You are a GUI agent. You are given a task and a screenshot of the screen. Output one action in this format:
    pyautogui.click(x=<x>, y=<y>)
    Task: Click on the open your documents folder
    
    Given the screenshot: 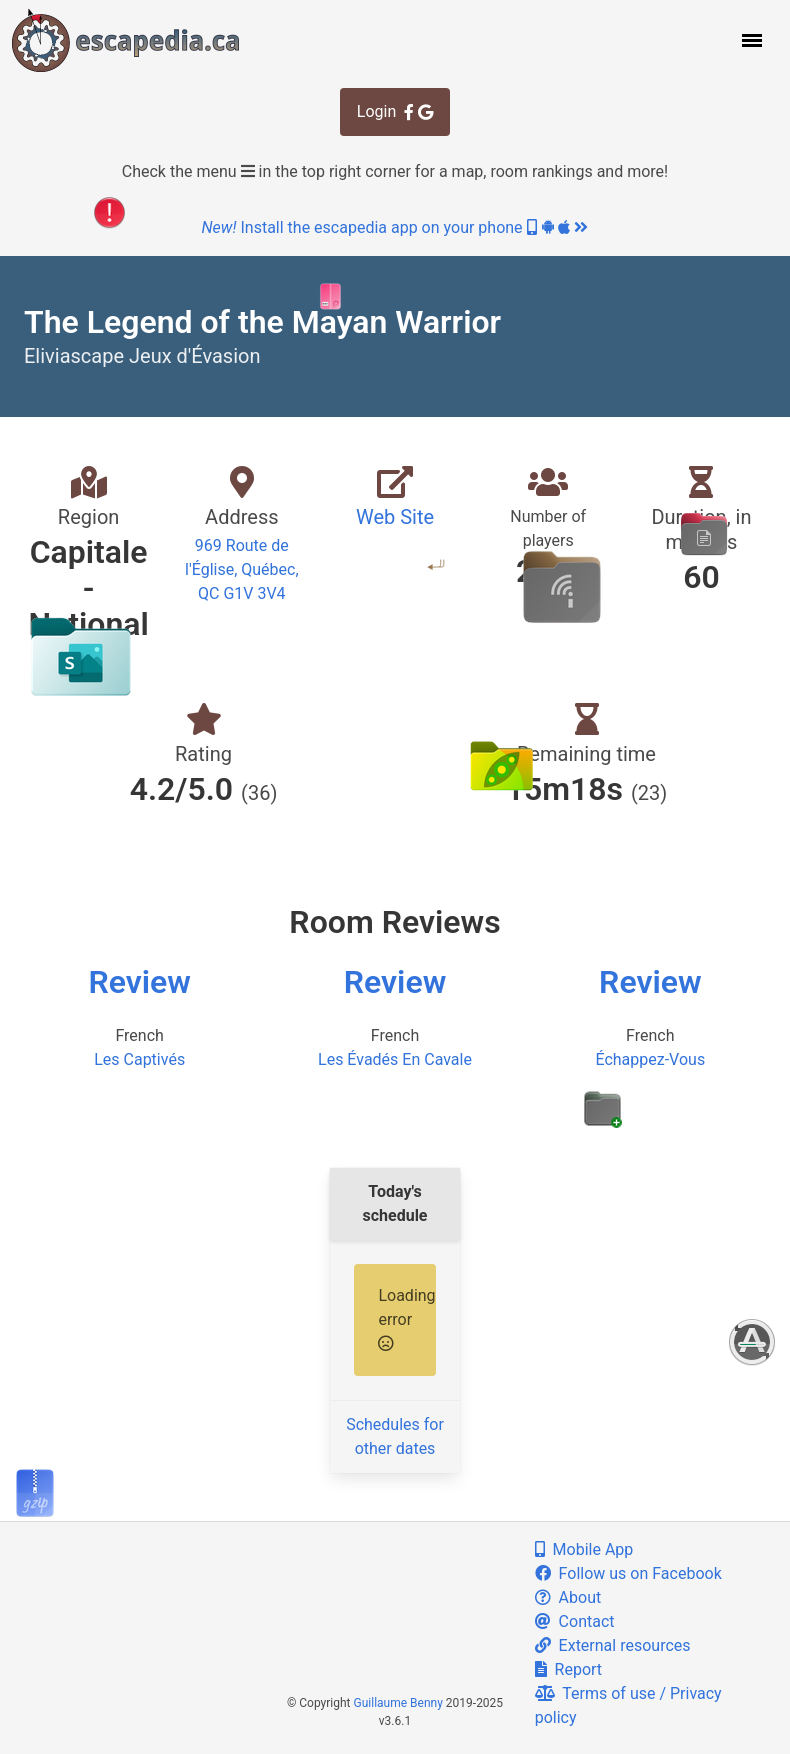 What is the action you would take?
    pyautogui.click(x=704, y=534)
    